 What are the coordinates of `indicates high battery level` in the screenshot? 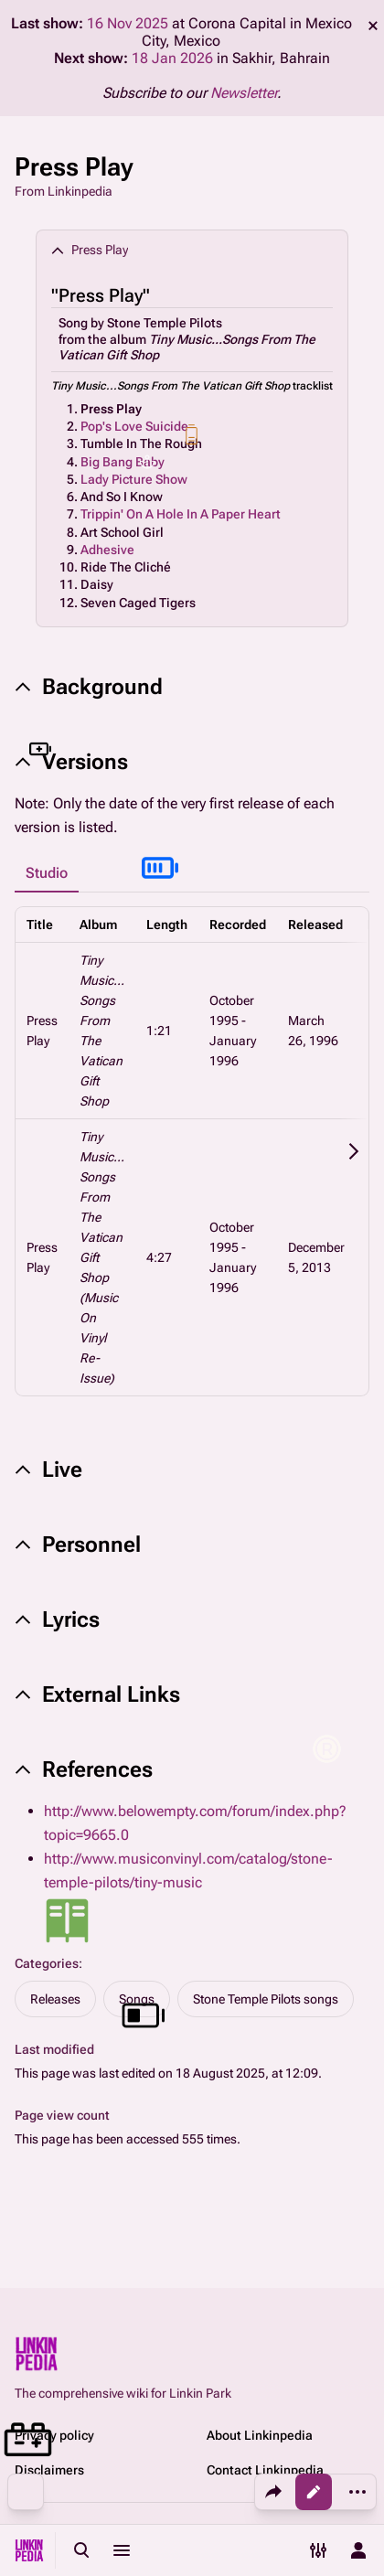 It's located at (160, 868).